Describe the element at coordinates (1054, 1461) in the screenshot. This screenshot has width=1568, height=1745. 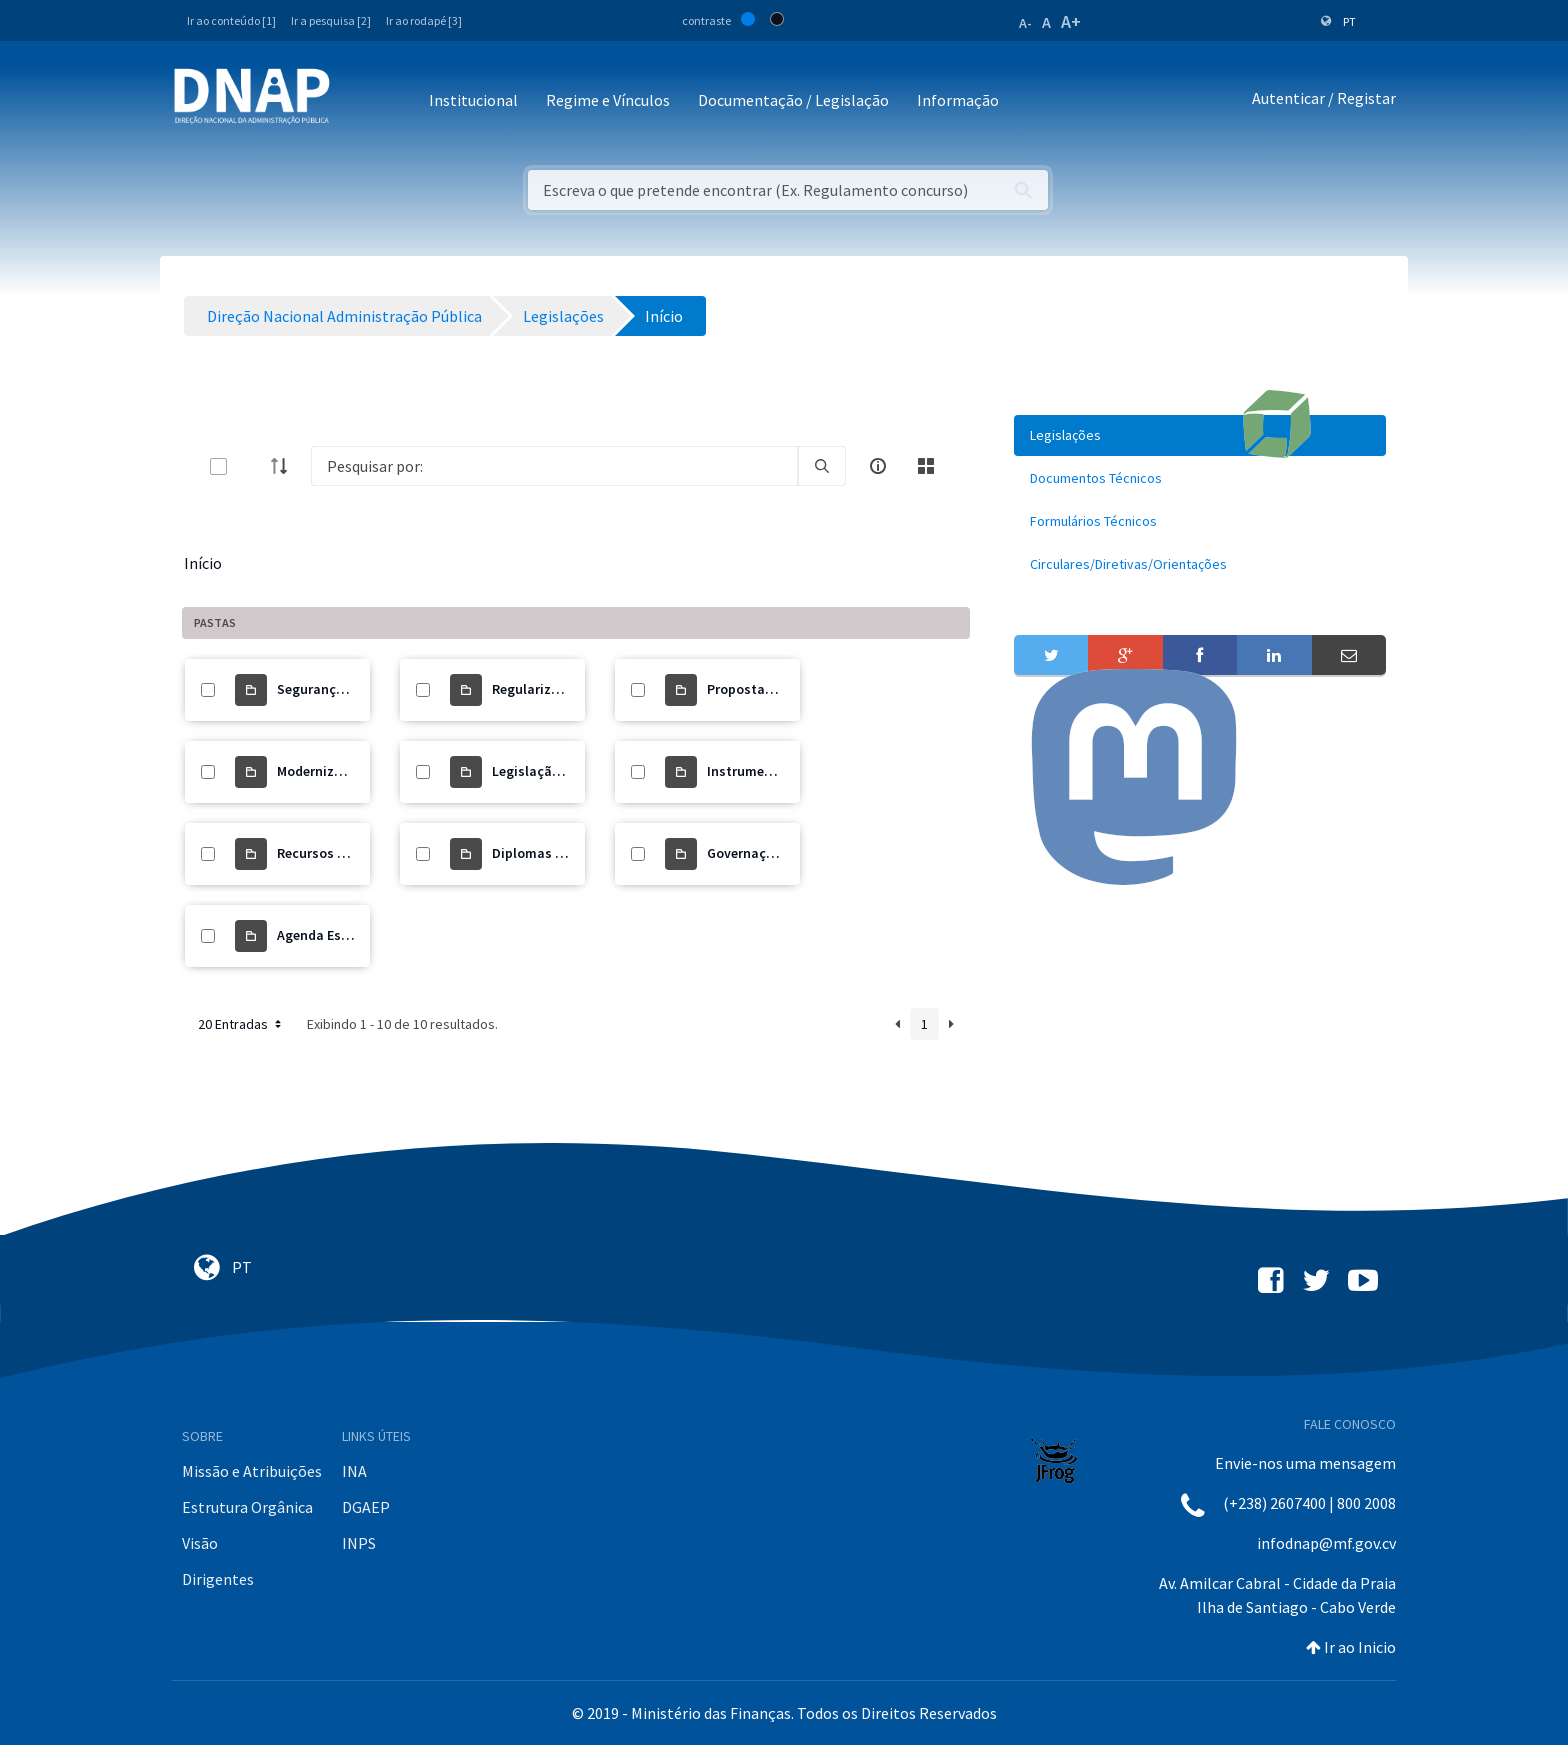
I see `navigate to JFrog DevOps platform` at that location.